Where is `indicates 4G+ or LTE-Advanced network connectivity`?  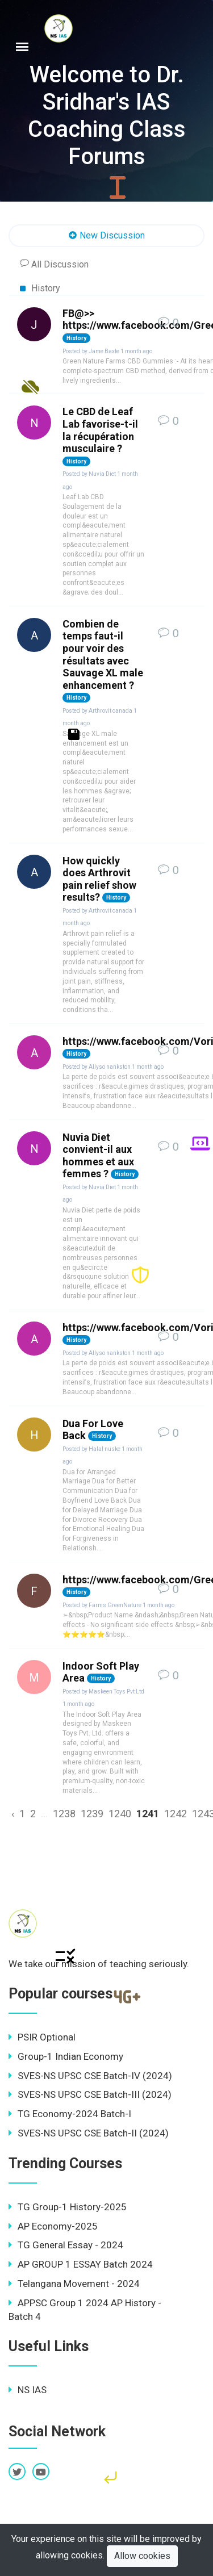
indicates 4G+ or LTE-Advanced network connectivity is located at coordinates (127, 1997).